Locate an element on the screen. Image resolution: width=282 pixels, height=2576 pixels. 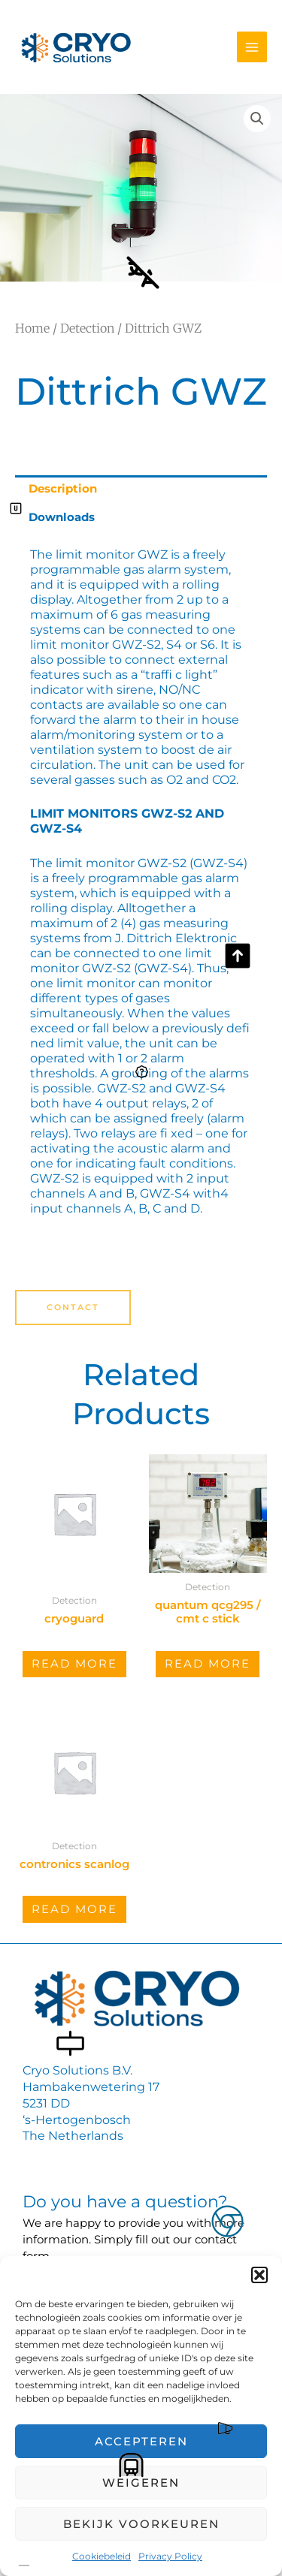
disable translation or language features is located at coordinates (143, 273).